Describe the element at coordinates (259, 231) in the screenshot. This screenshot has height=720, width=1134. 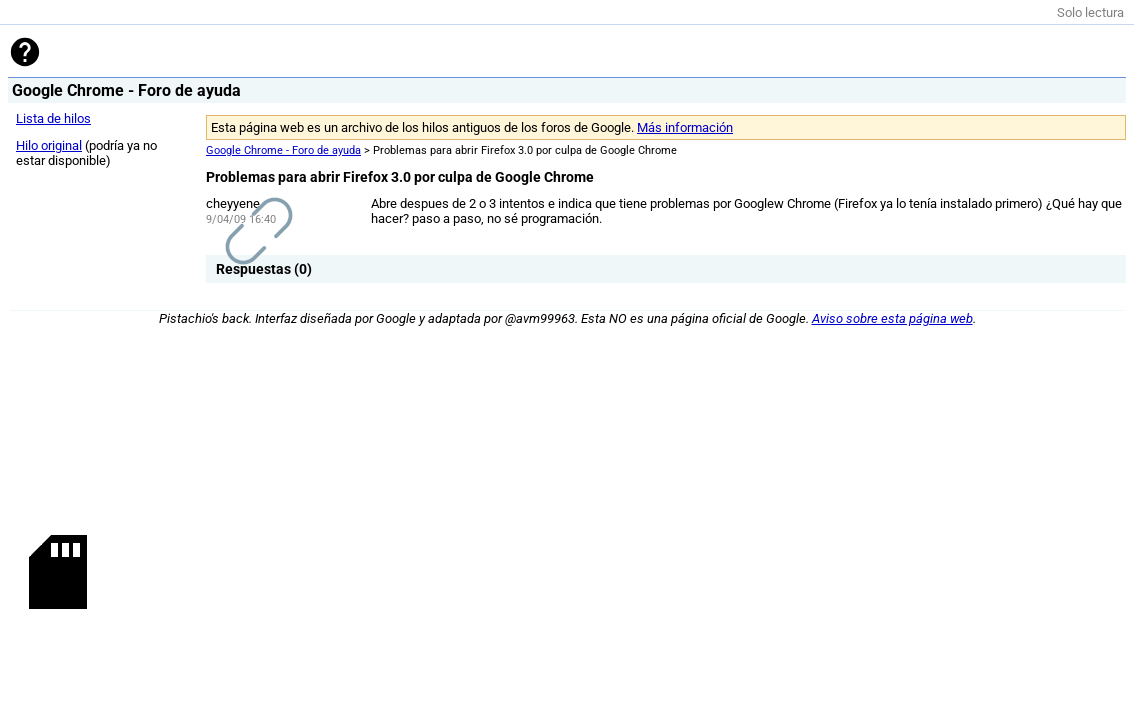
I see `unlink or disconnect a URL` at that location.